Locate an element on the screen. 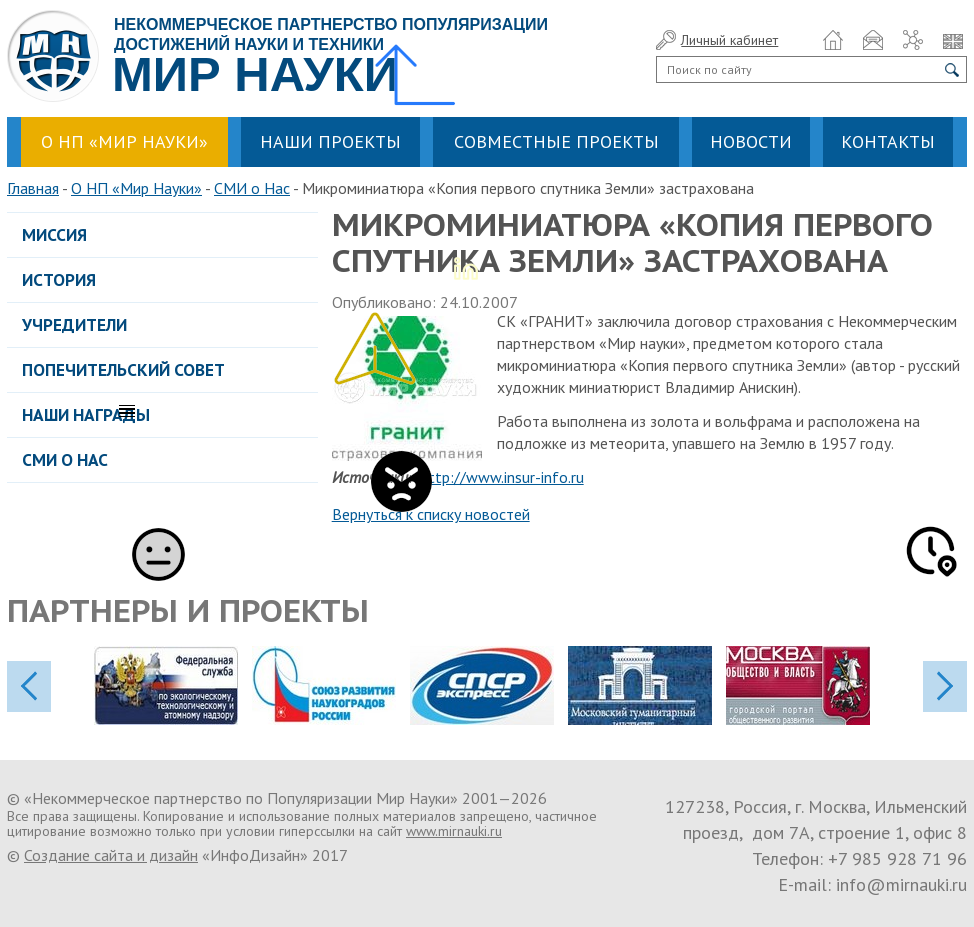  set a location-based reminder is located at coordinates (930, 550).